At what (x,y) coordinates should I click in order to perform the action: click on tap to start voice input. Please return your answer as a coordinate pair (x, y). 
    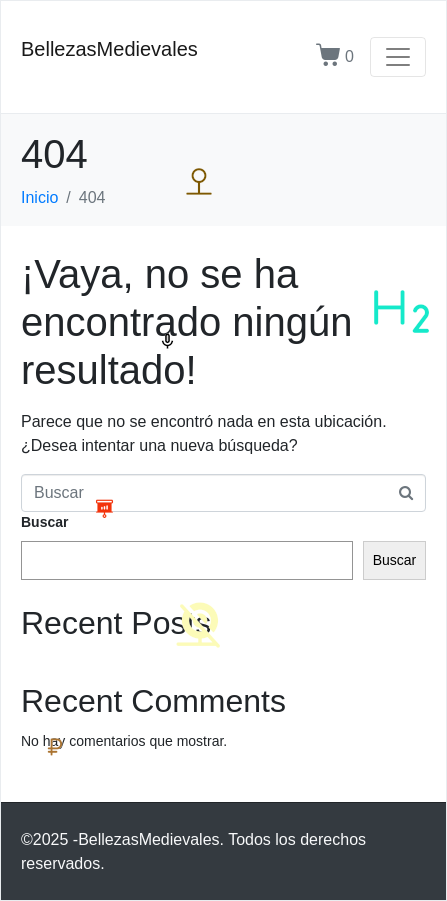
    Looking at the image, I should click on (167, 341).